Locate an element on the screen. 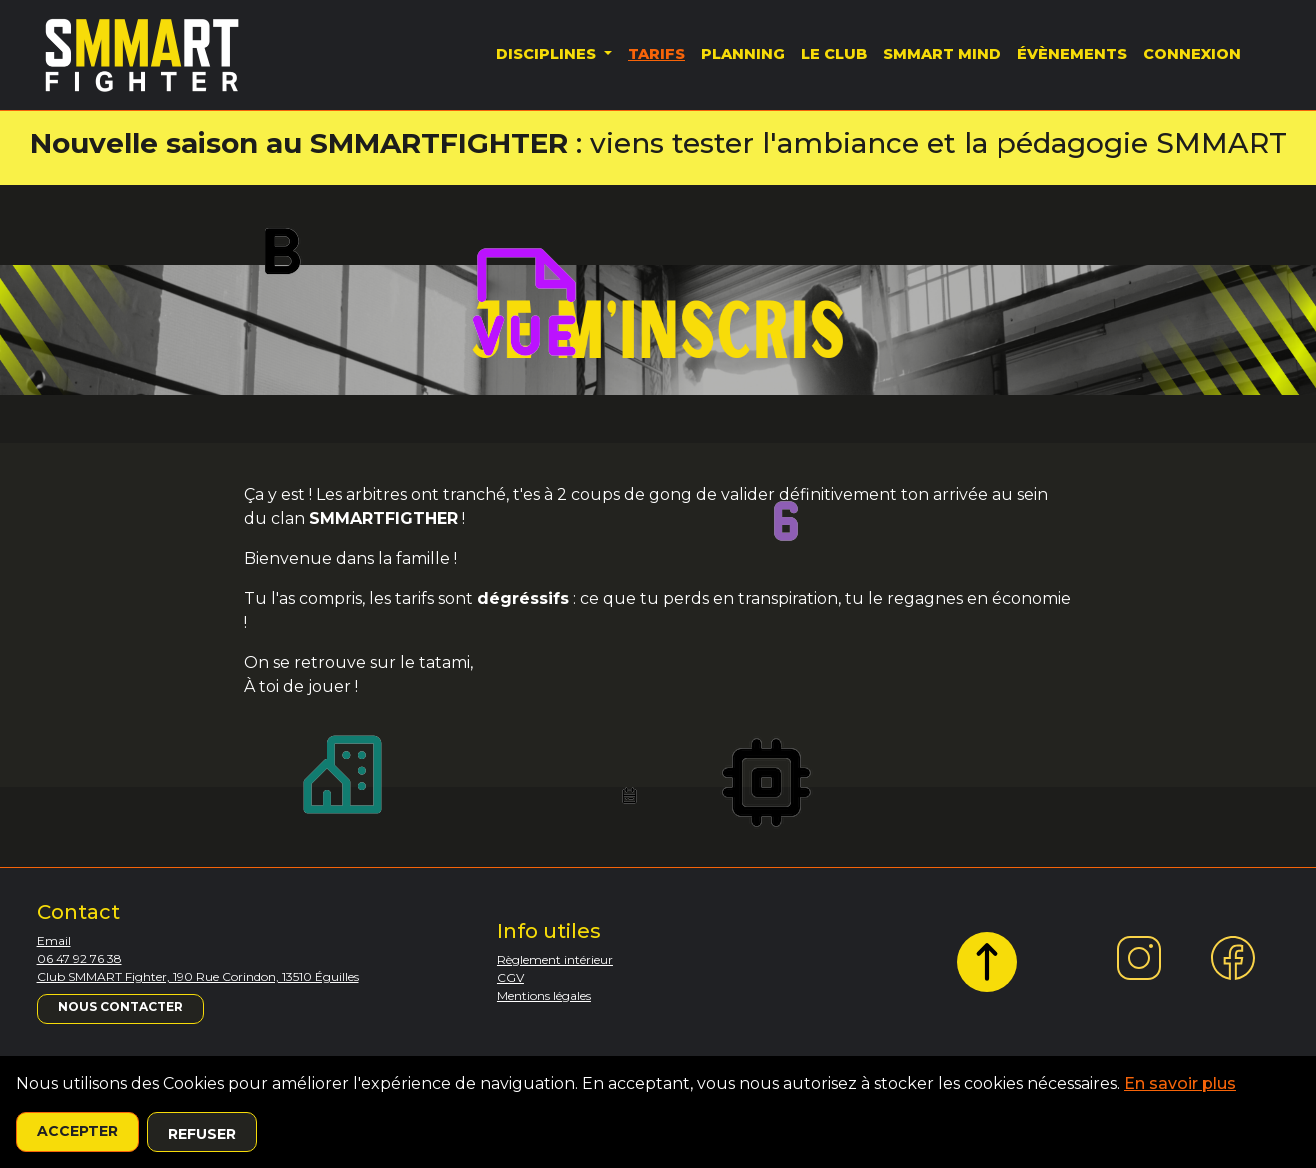  view device memory or RAM usage is located at coordinates (766, 782).